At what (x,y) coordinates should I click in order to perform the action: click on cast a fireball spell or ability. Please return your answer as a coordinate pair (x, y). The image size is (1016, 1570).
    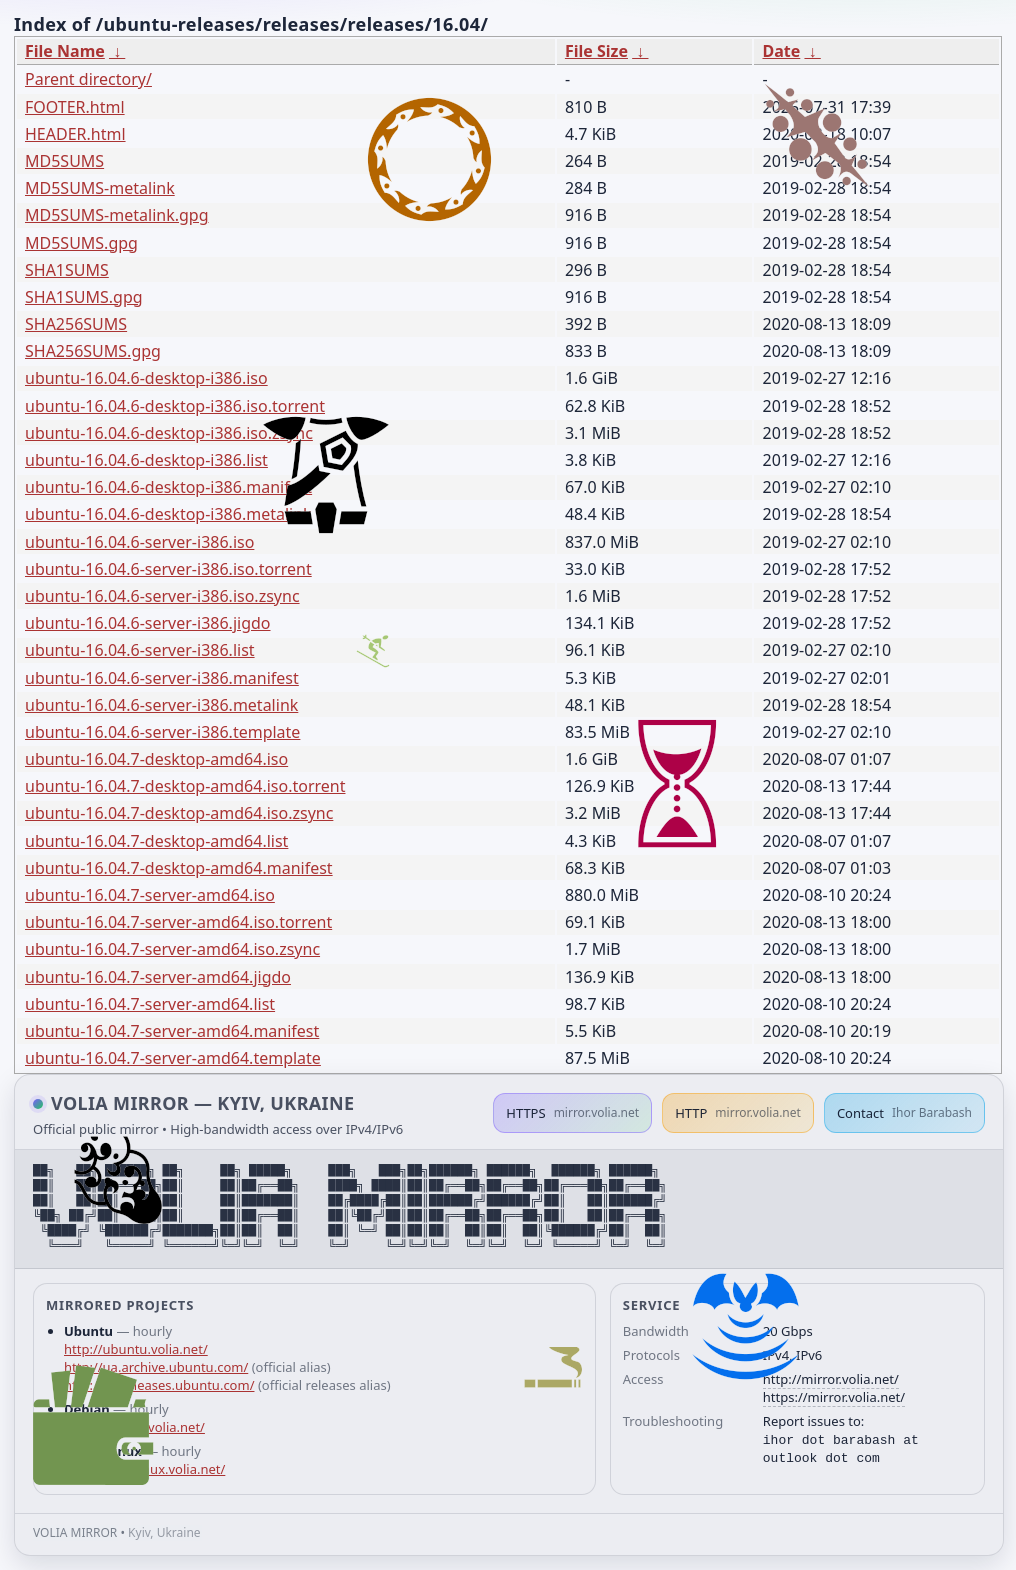
    Looking at the image, I should click on (118, 1180).